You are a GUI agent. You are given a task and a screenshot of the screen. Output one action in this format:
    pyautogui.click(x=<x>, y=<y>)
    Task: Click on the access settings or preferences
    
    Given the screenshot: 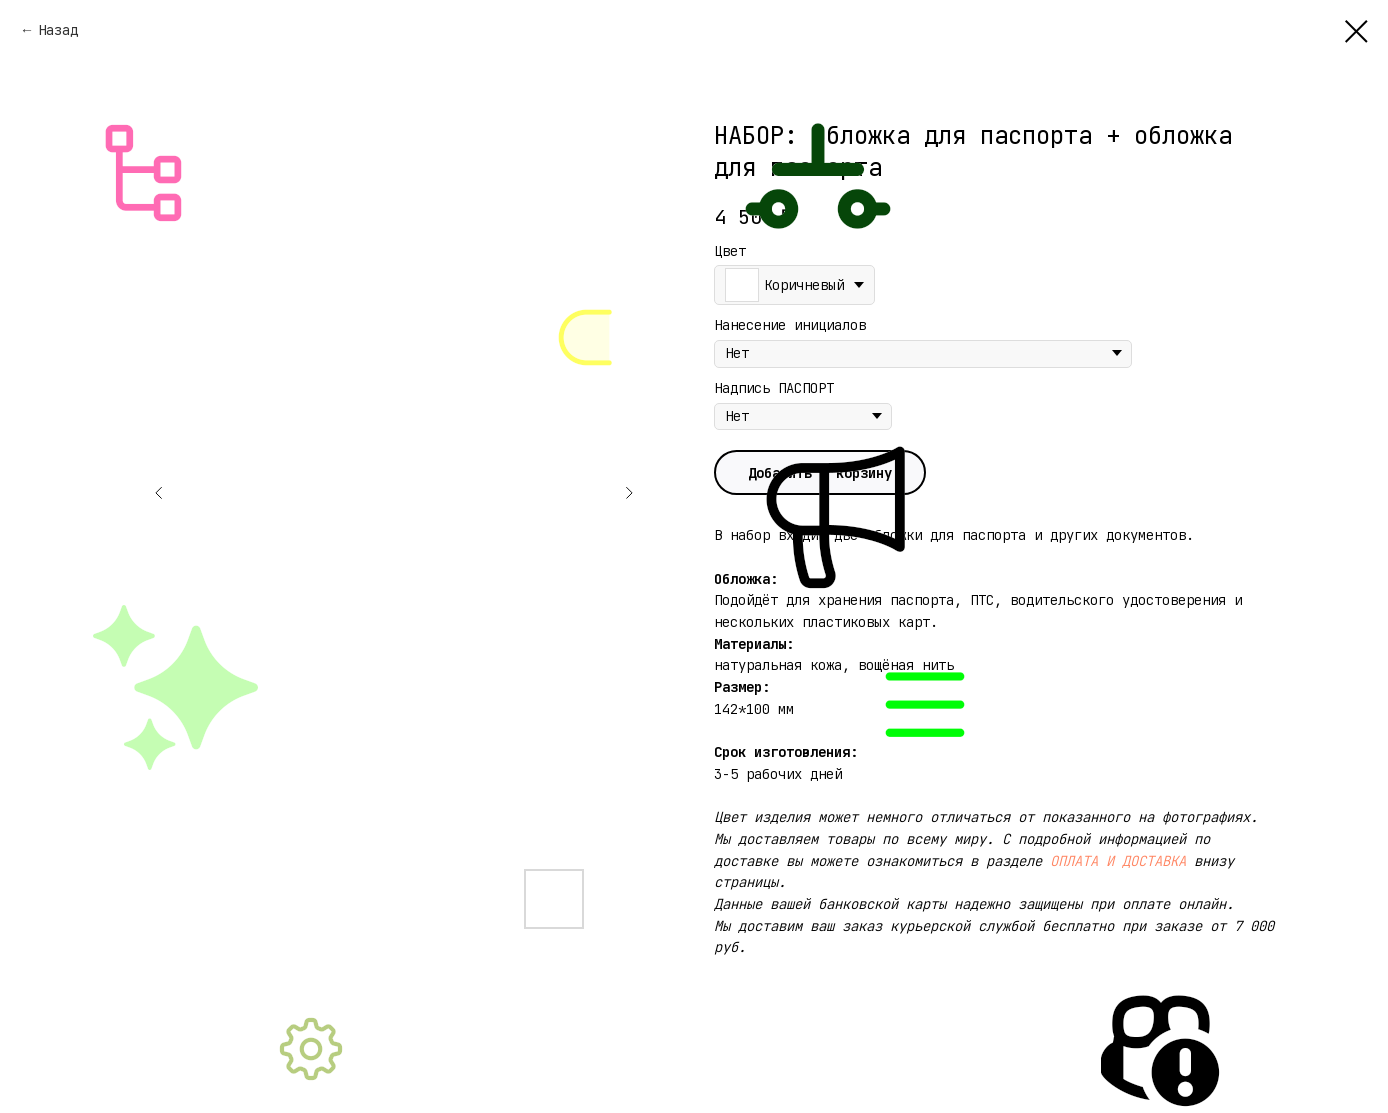 What is the action you would take?
    pyautogui.click(x=311, y=1049)
    